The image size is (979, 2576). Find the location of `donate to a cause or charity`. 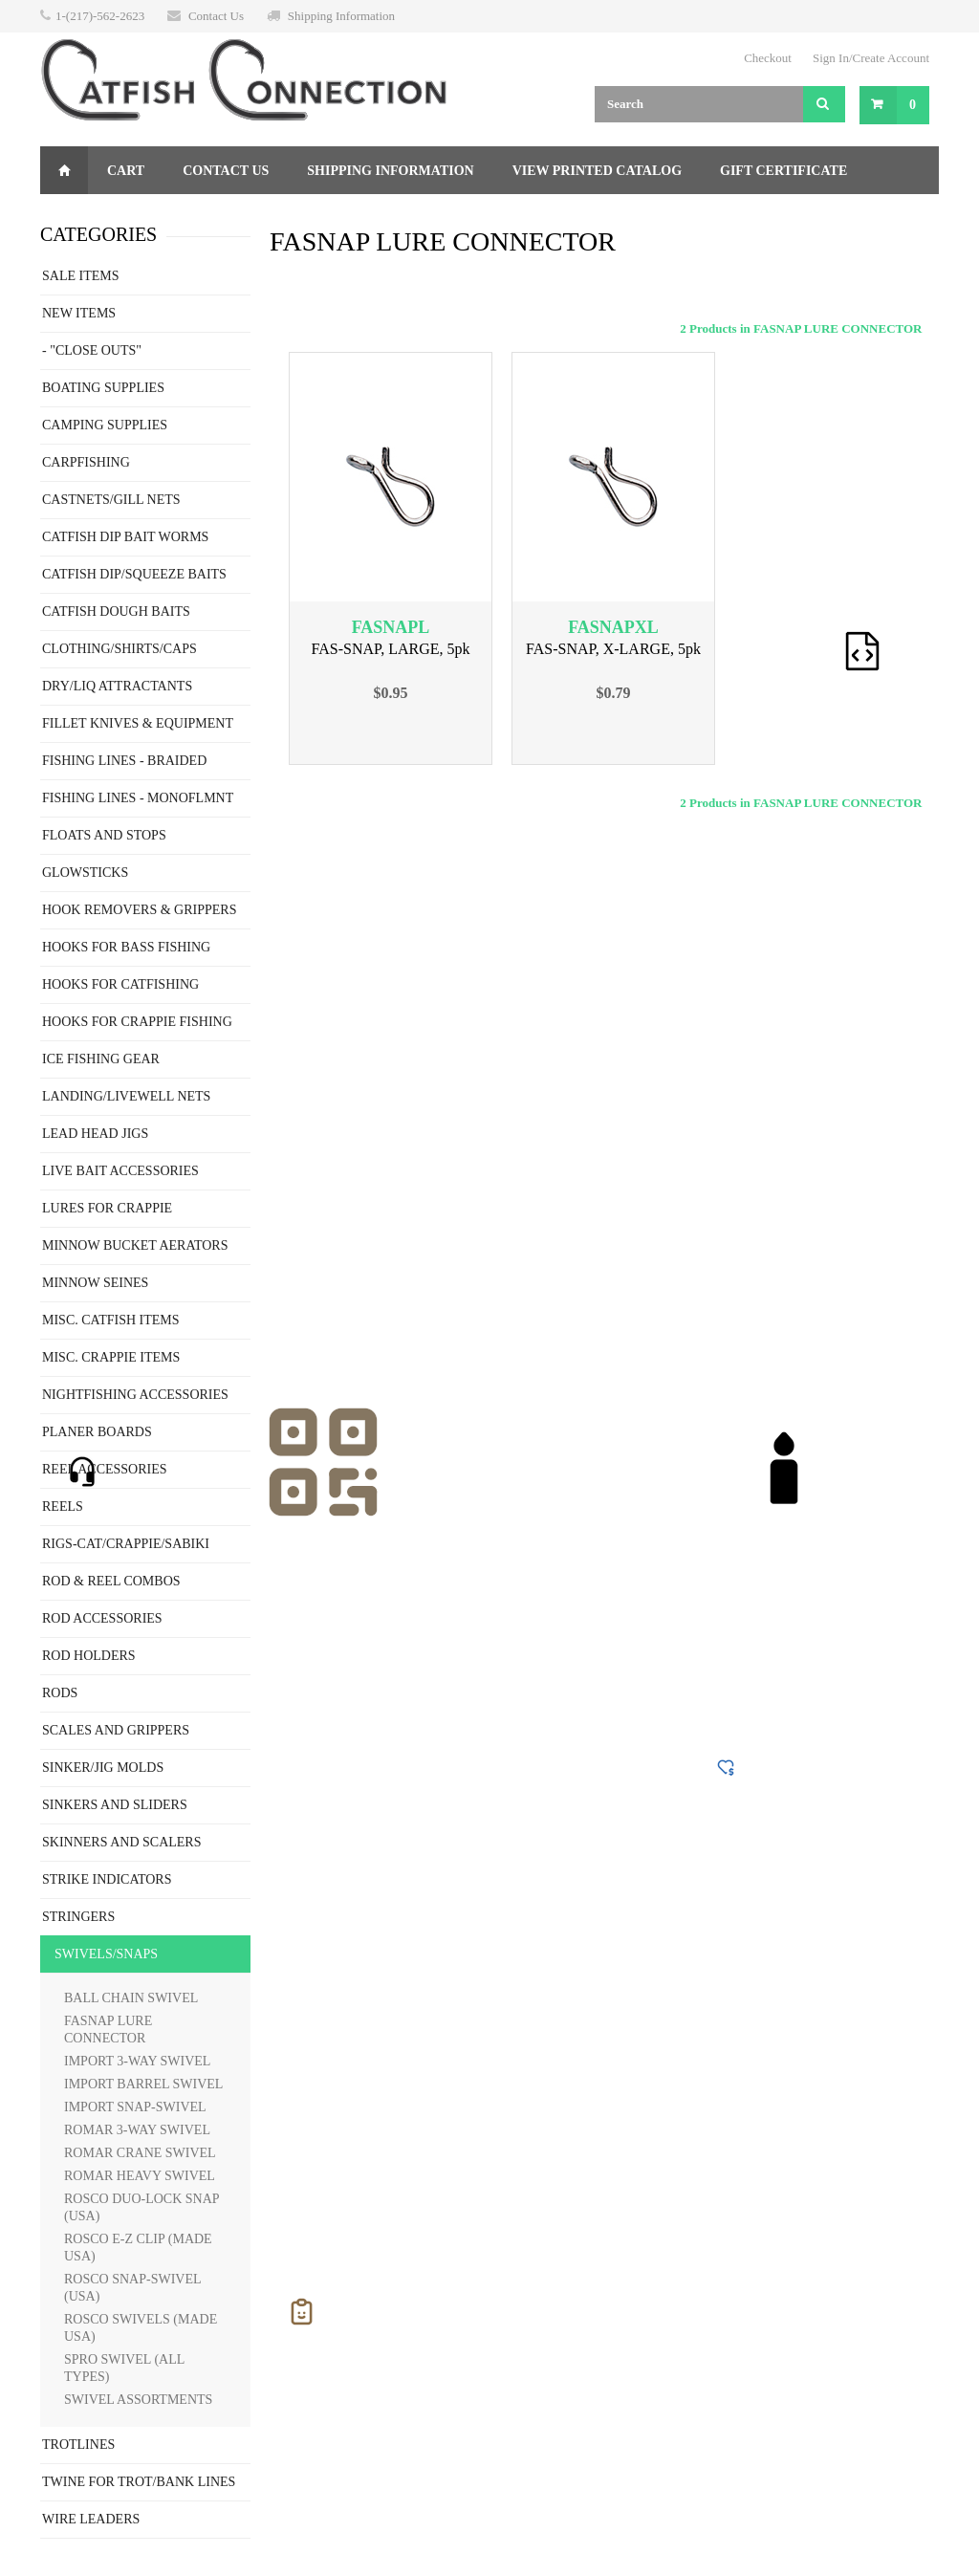

donate to a cause or charity is located at coordinates (726, 1767).